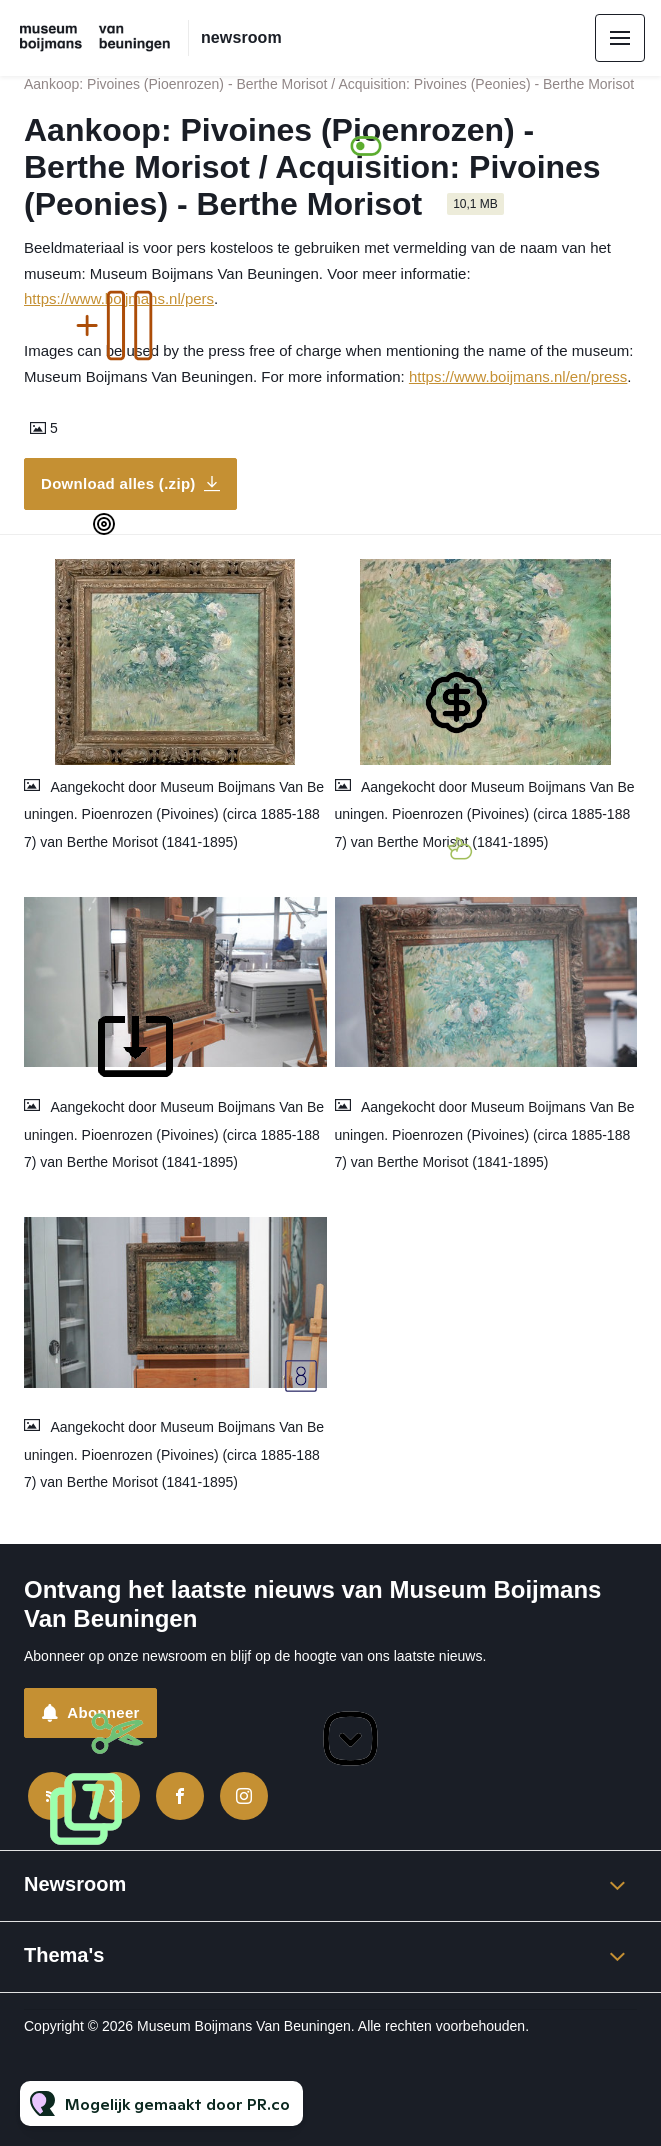  I want to click on add a column to the left, so click(120, 325).